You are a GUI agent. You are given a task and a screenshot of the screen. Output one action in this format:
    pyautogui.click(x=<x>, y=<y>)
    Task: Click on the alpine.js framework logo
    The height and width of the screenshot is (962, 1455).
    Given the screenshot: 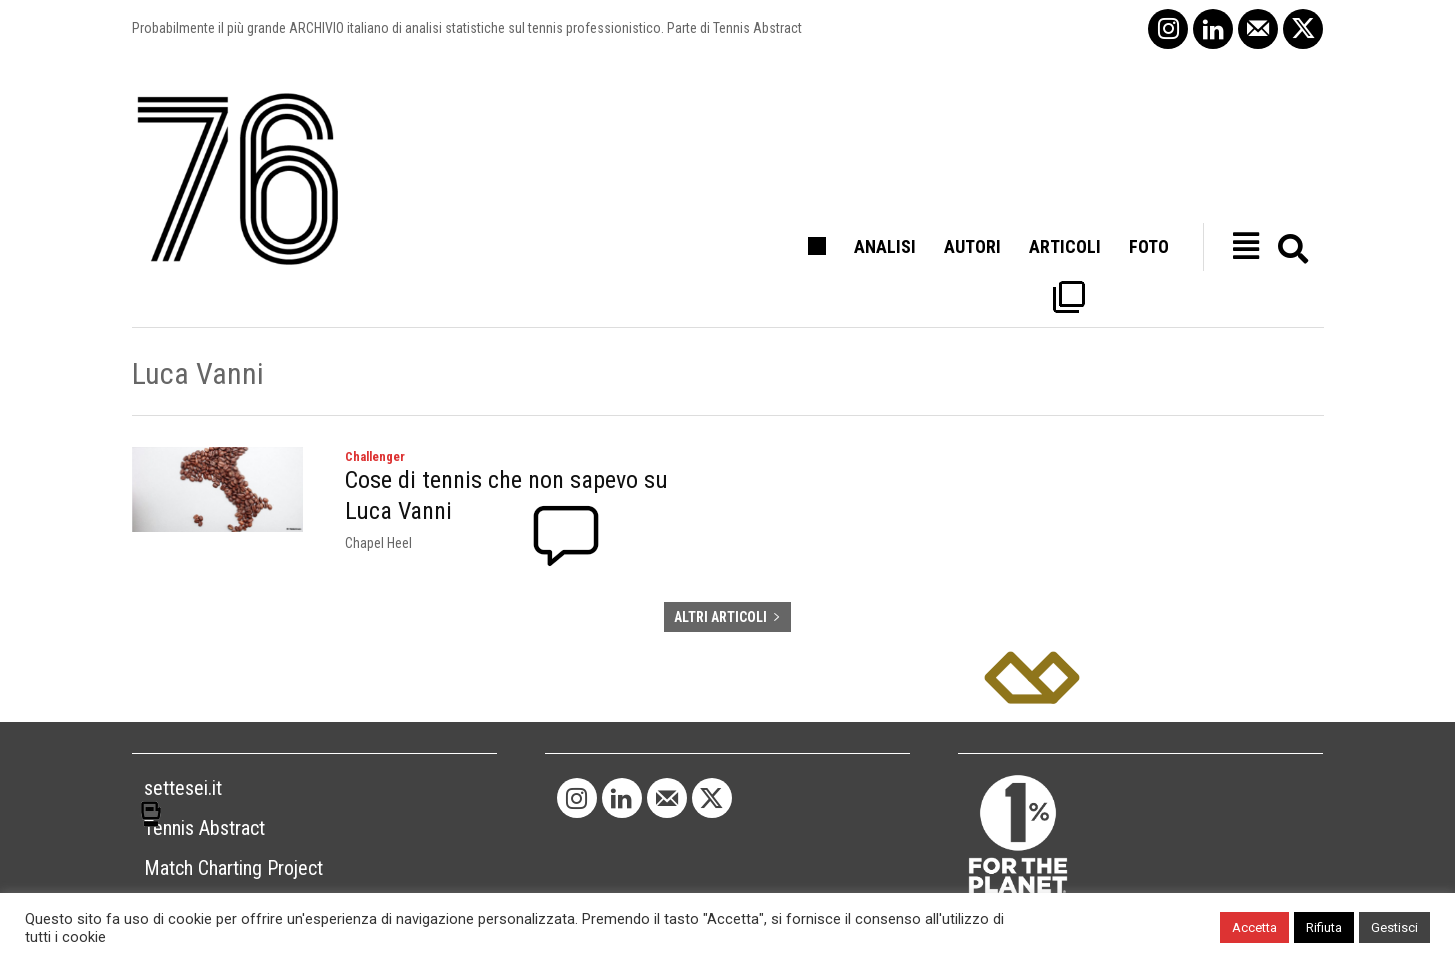 What is the action you would take?
    pyautogui.click(x=1032, y=680)
    